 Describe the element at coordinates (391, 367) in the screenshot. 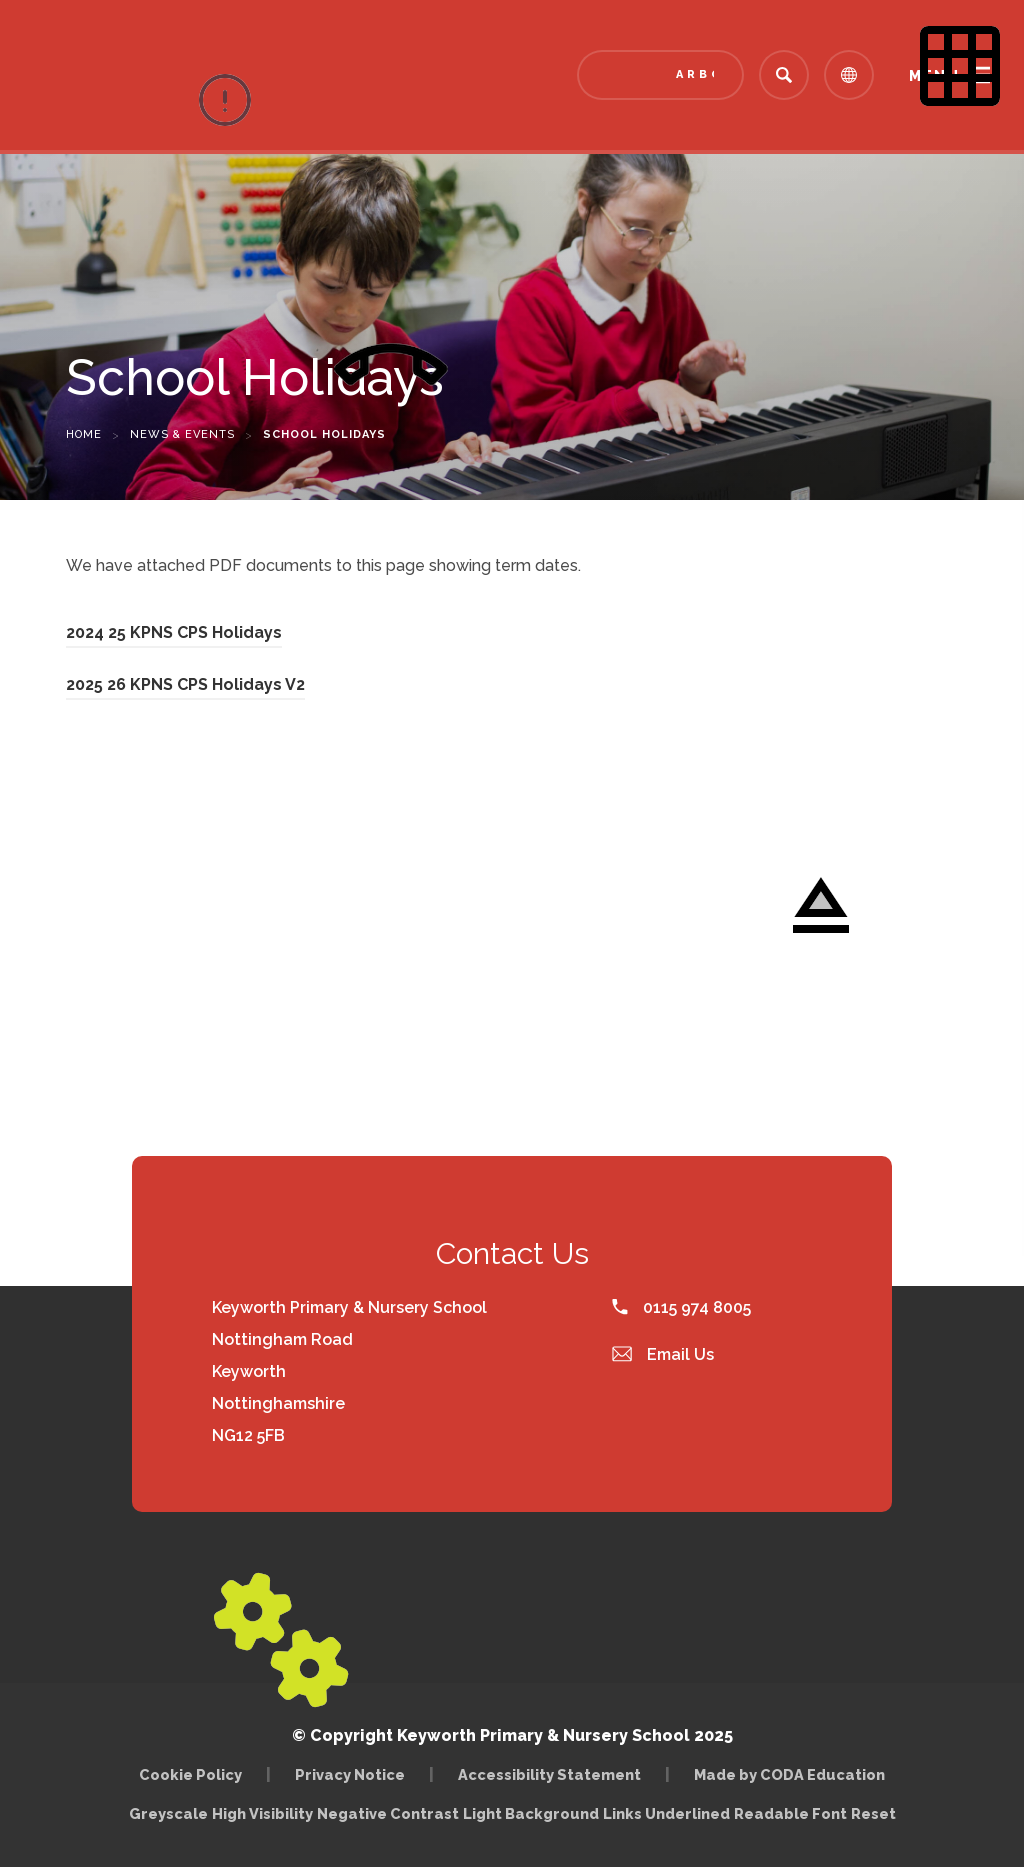

I see `end the current phone call` at that location.